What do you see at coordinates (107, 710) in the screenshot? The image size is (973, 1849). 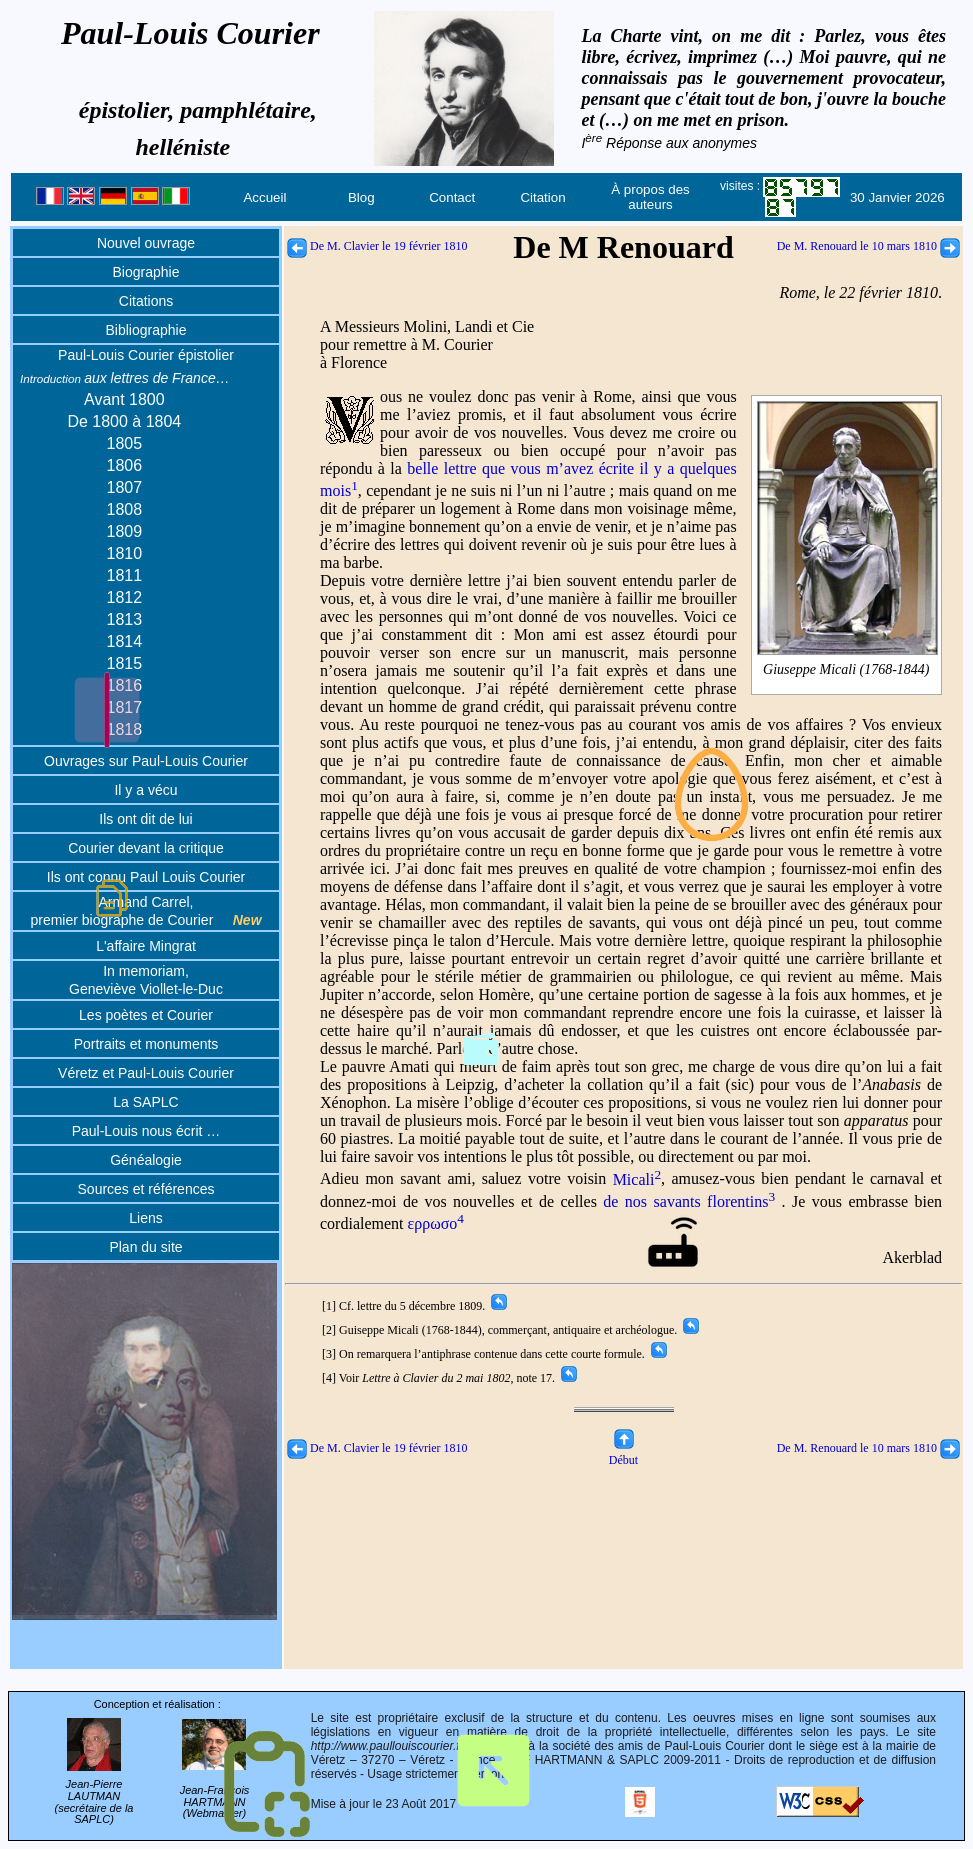 I see `visual separator between UI elements` at bounding box center [107, 710].